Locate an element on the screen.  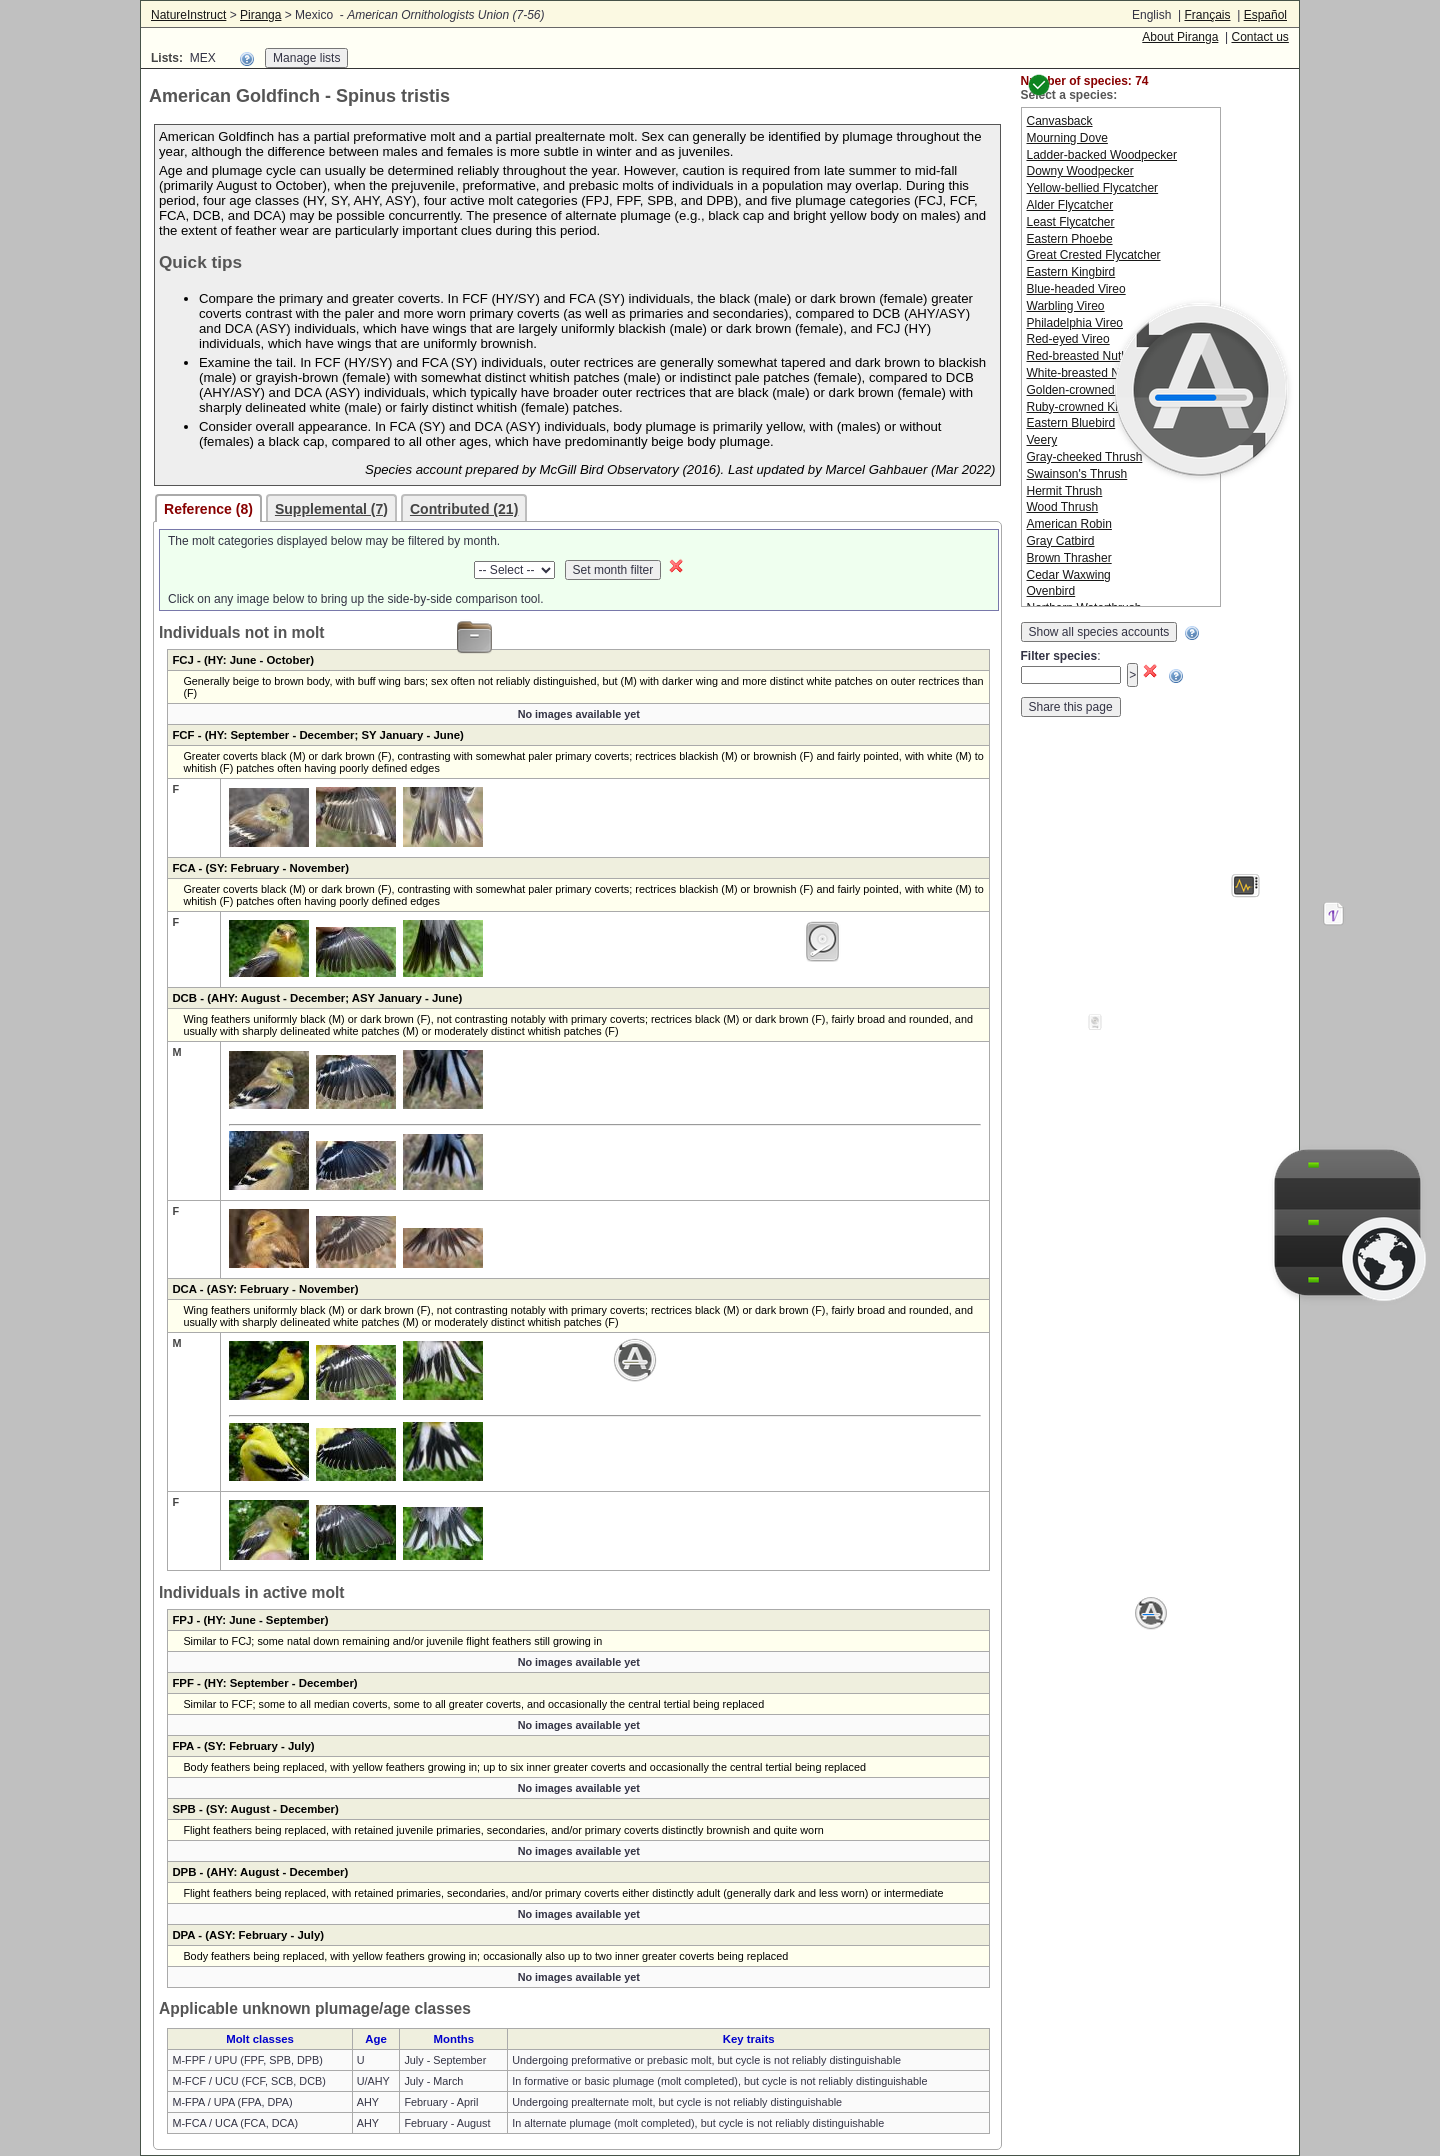
open the file manager application is located at coordinates (474, 636).